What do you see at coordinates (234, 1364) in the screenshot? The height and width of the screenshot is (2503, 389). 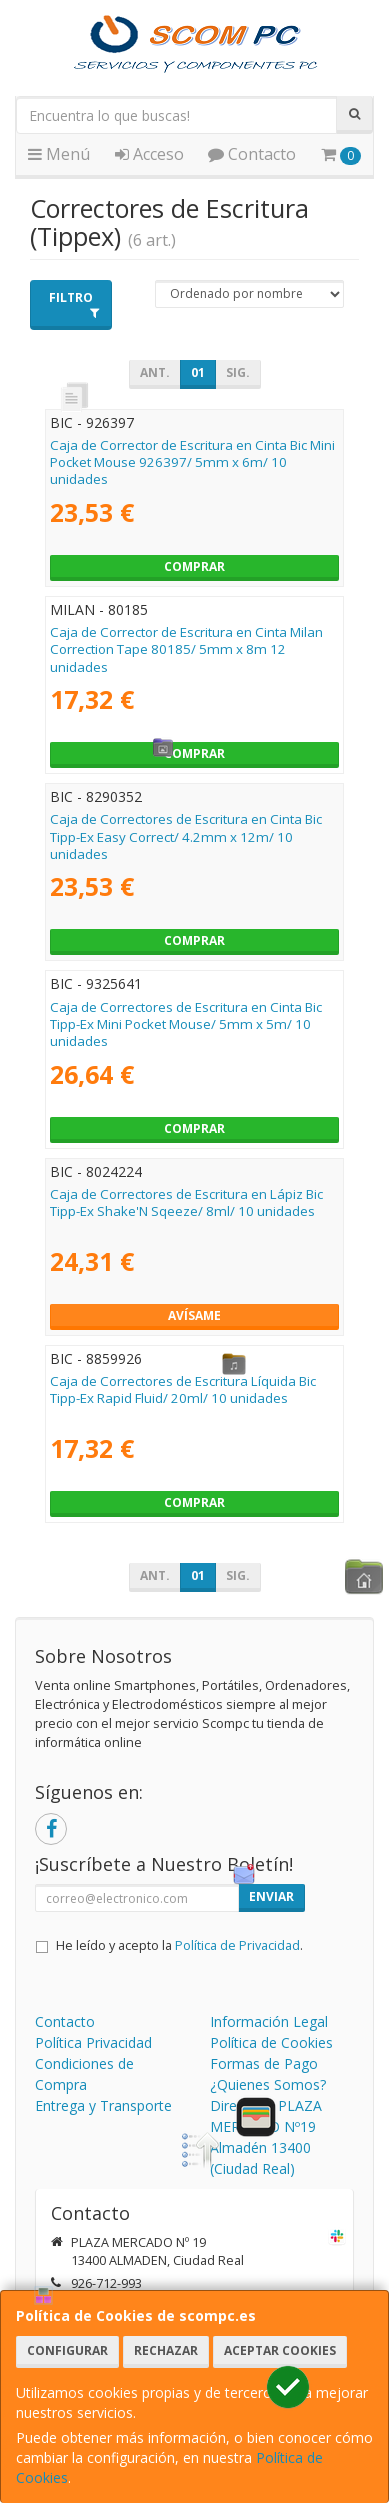 I see `open your music folder` at bounding box center [234, 1364].